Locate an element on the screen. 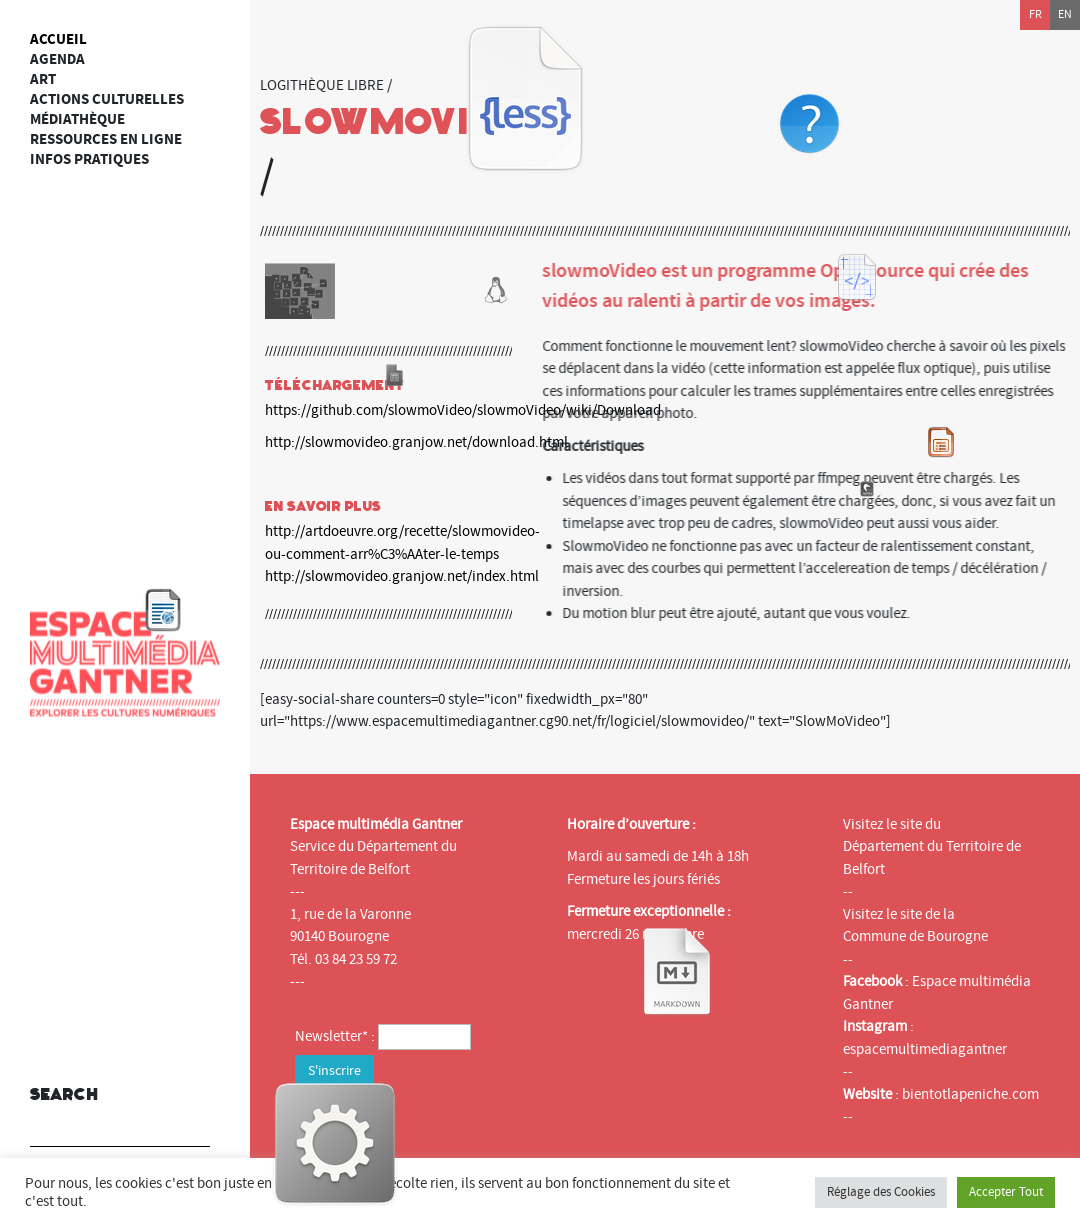  twig template file type indicator is located at coordinates (857, 277).